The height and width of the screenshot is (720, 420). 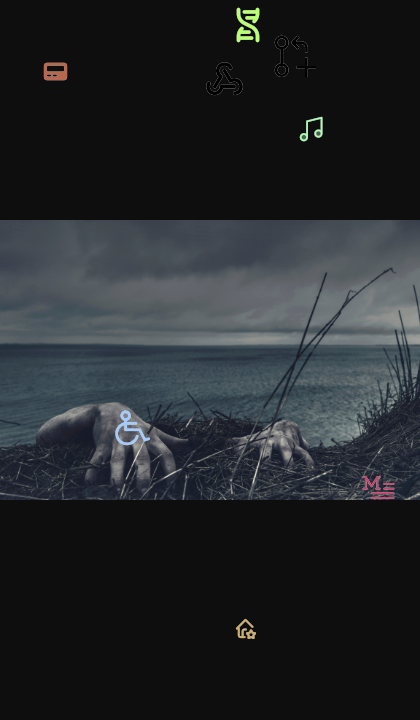 What do you see at coordinates (224, 80) in the screenshot?
I see `configure webhook integrations` at bounding box center [224, 80].